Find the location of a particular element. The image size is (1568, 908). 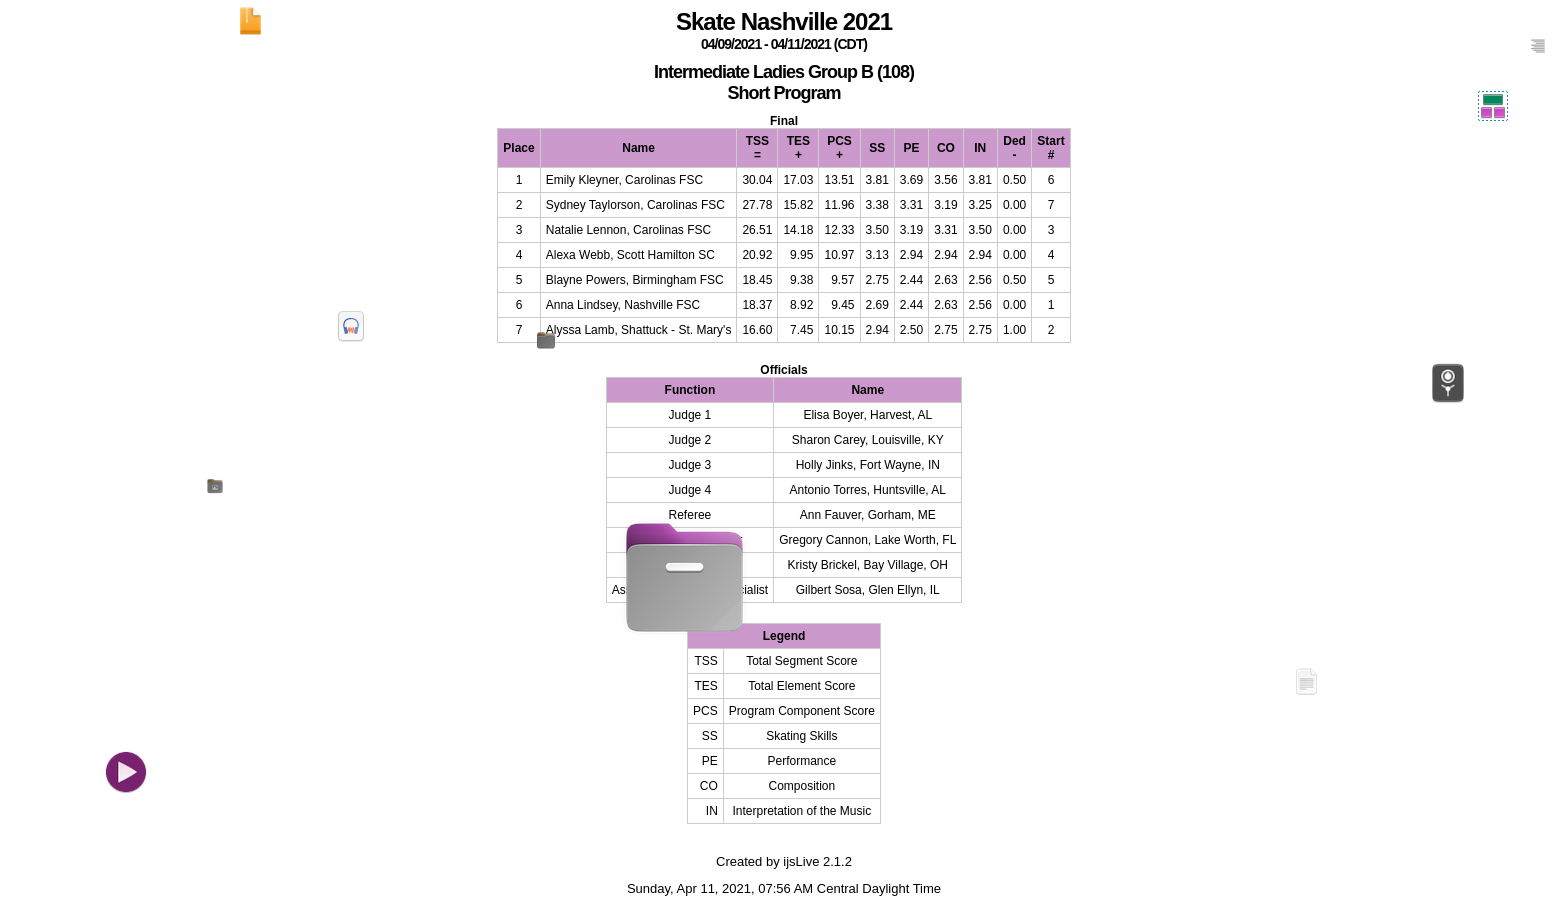

open your pictures folder is located at coordinates (215, 486).